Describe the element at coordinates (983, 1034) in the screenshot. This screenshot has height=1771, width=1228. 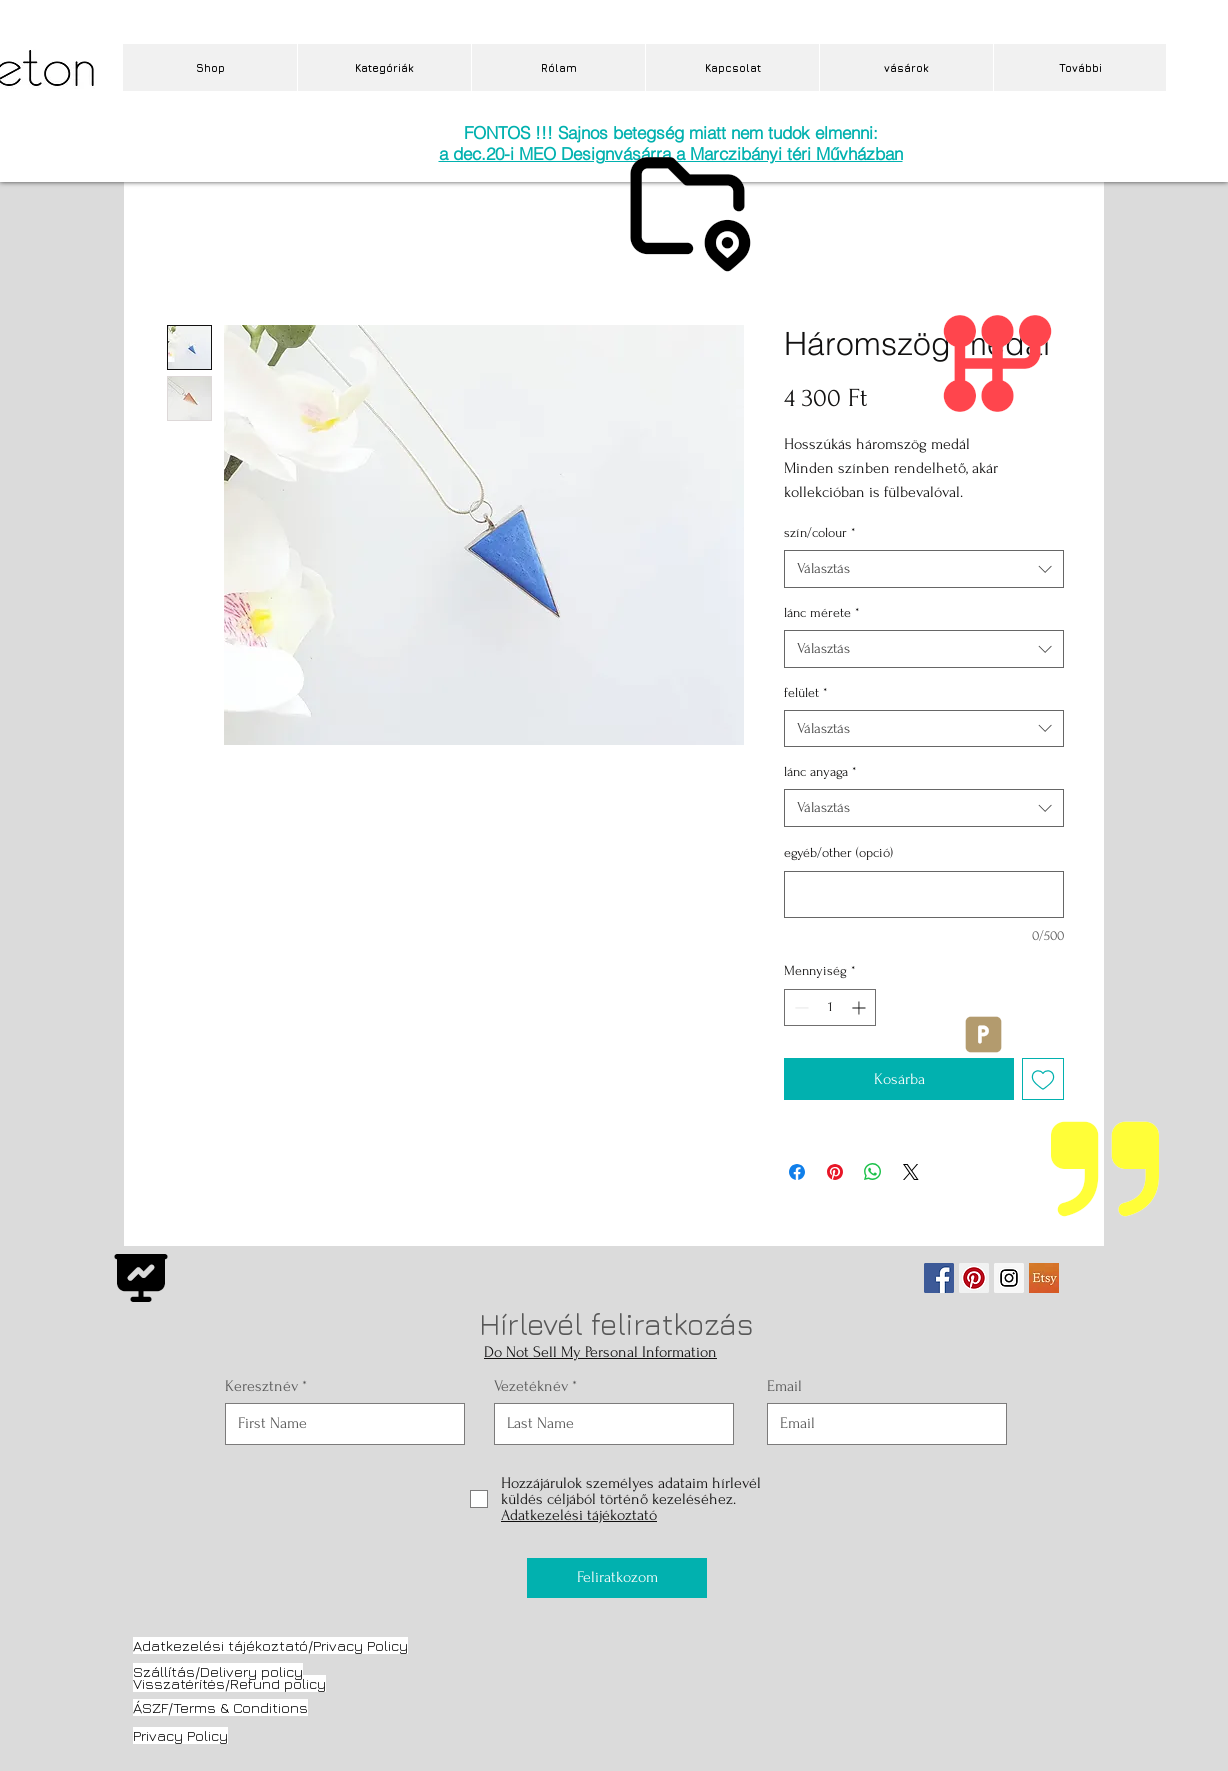
I see `parking location or availability` at that location.